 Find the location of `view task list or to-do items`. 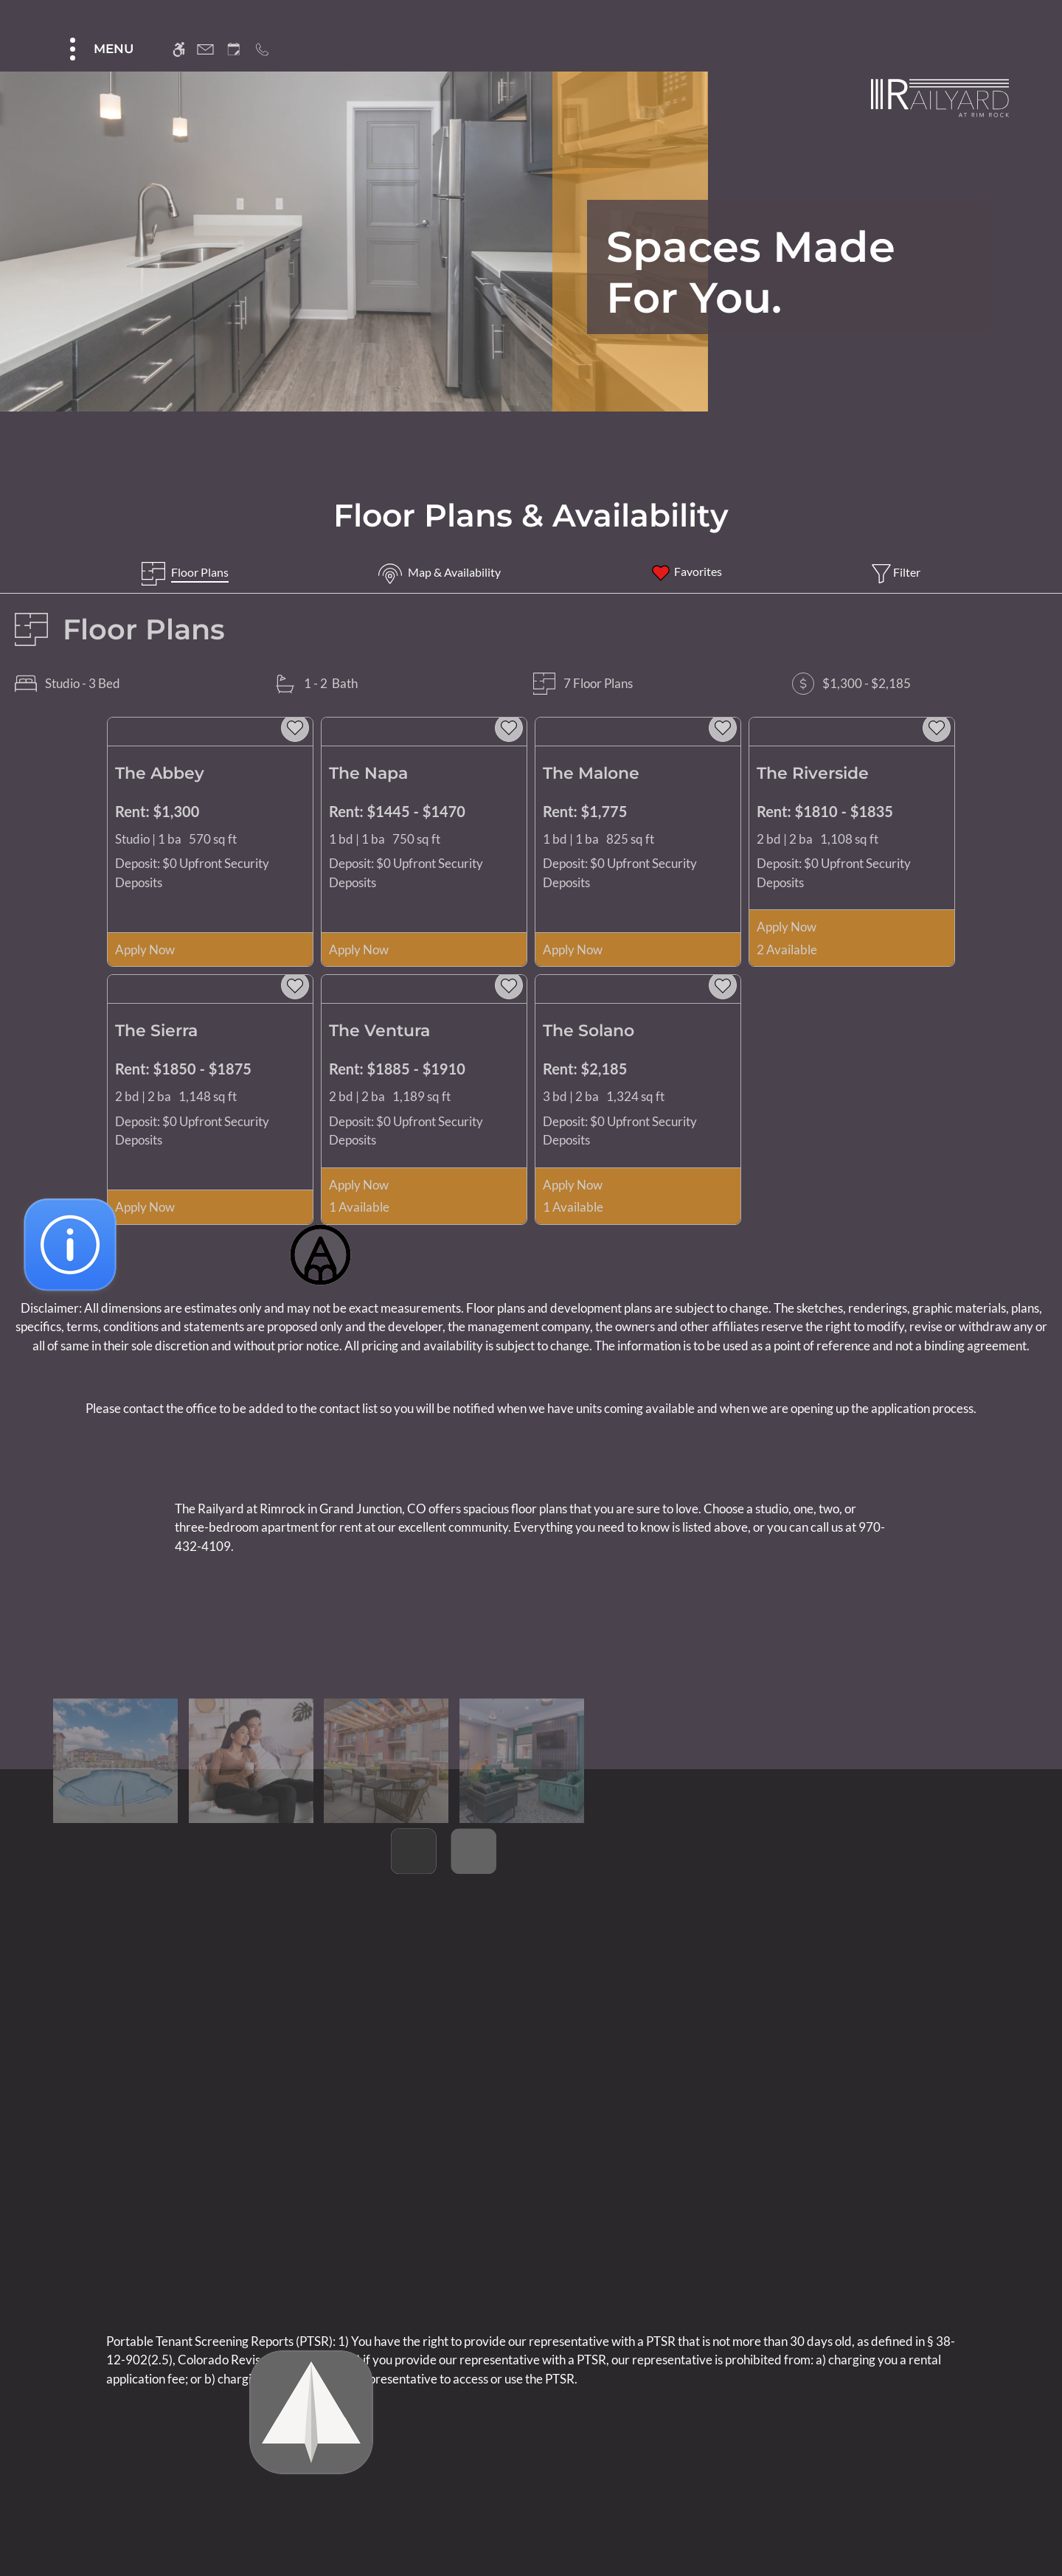

view task list or to-do items is located at coordinates (443, 1858).